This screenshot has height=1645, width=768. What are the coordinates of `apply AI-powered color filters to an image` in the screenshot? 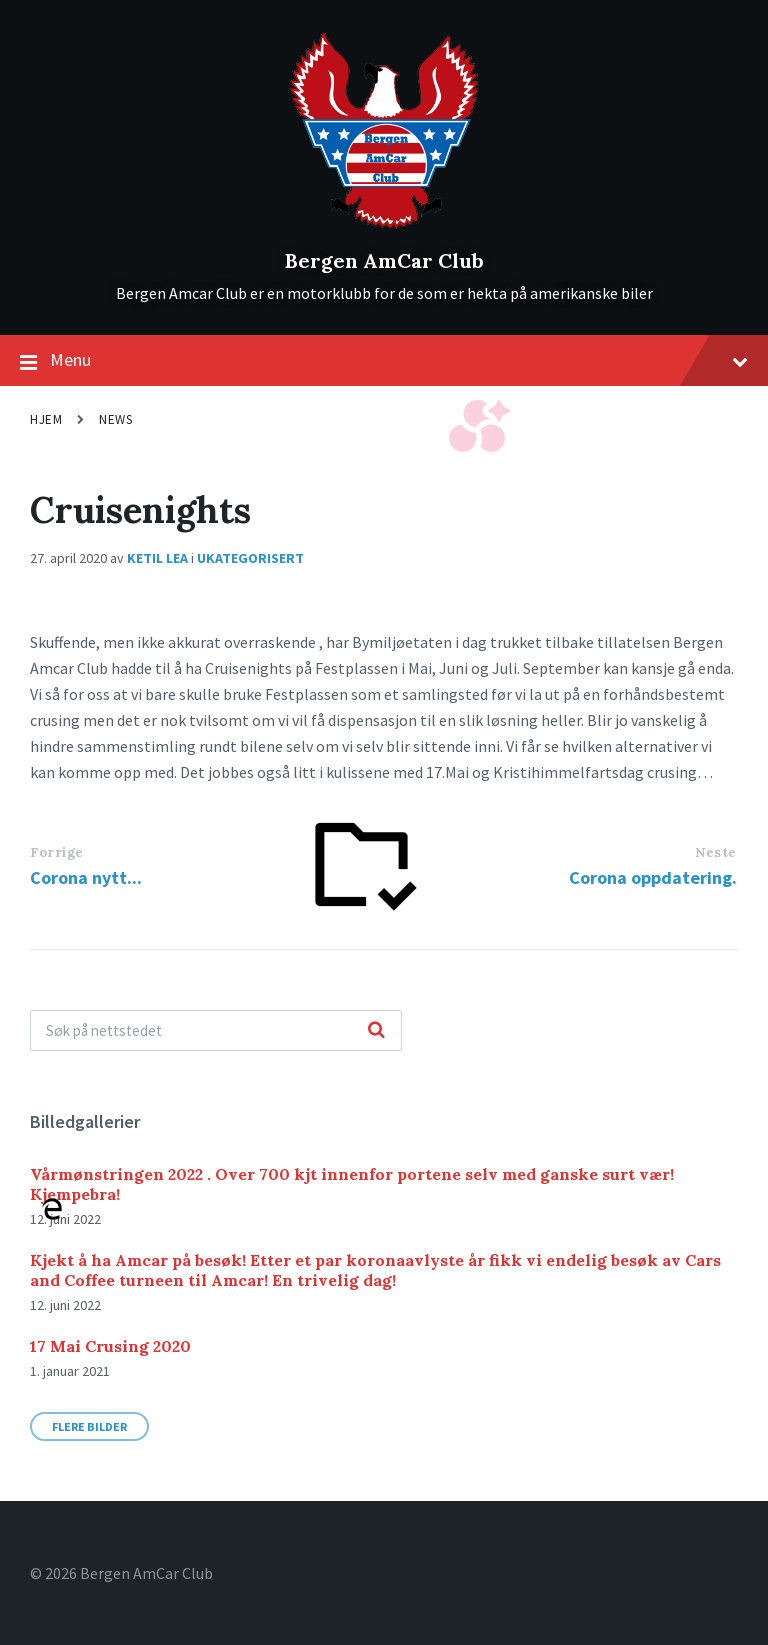 It's located at (478, 430).